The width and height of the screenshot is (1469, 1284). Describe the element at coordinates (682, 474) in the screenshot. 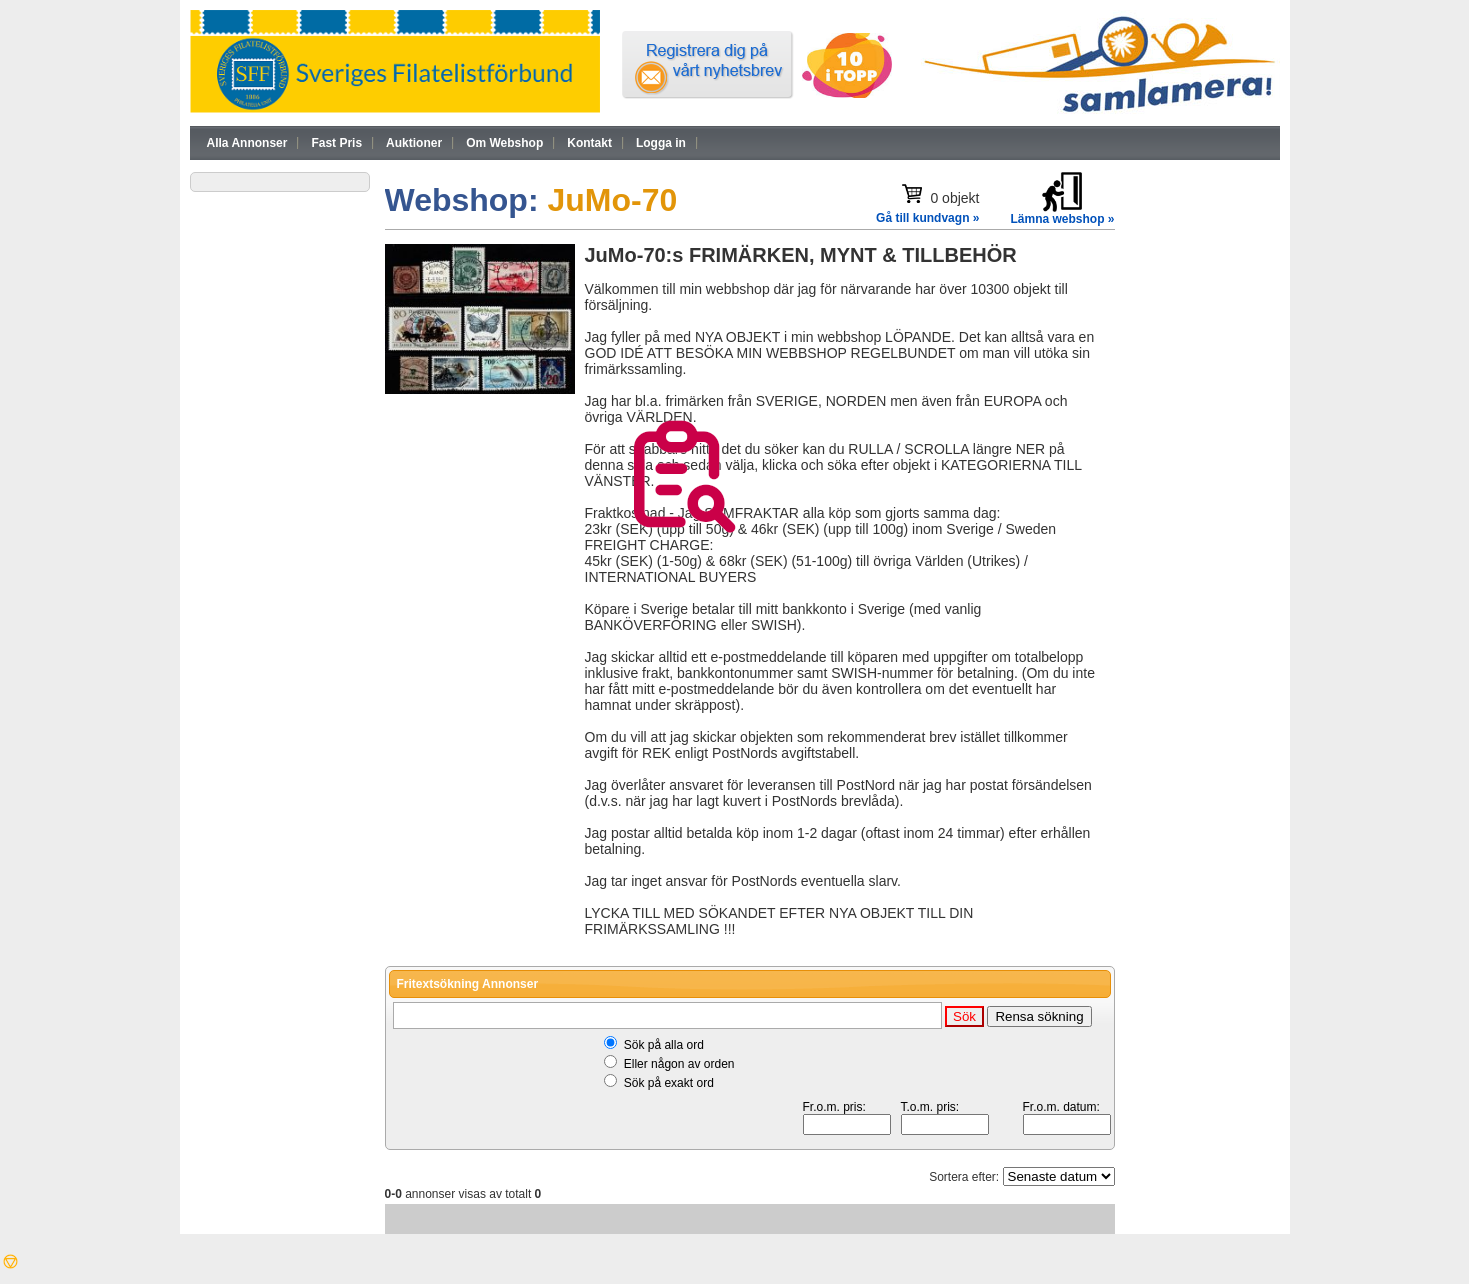

I see `search through reports or documents` at that location.